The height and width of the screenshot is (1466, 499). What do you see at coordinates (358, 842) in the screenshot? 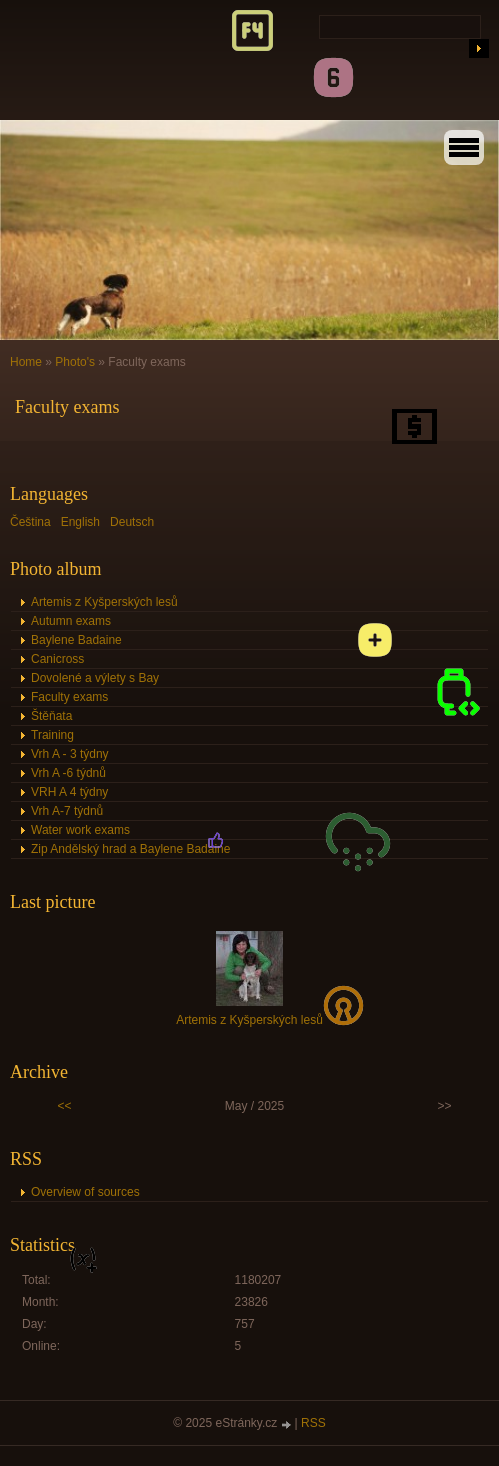
I see `indicates snowy weather conditions` at bounding box center [358, 842].